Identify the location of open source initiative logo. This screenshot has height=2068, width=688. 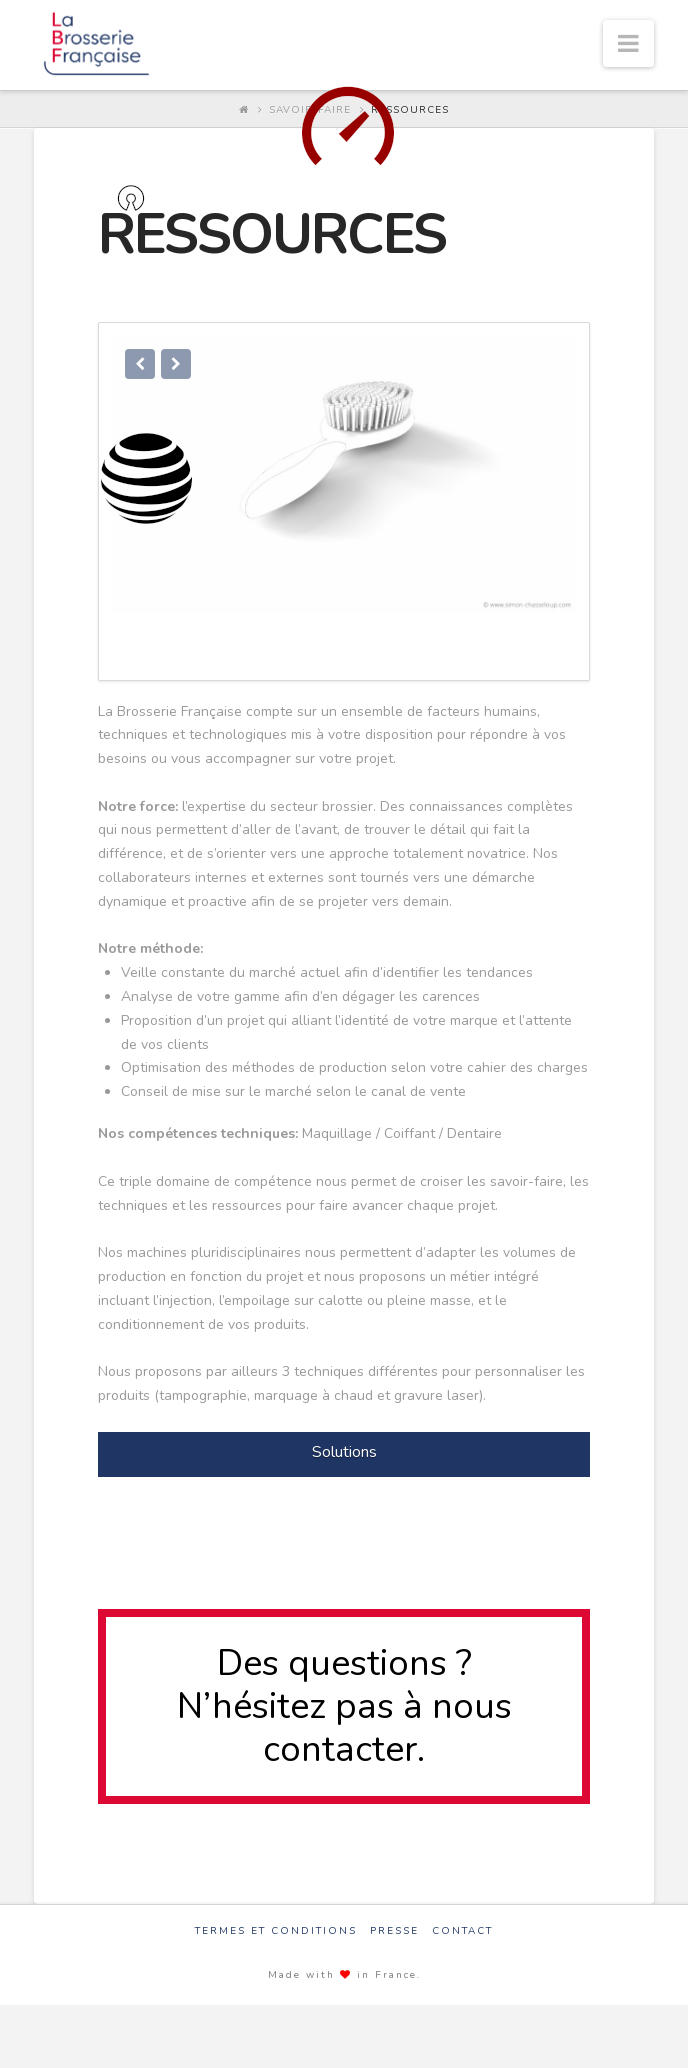
(131, 198).